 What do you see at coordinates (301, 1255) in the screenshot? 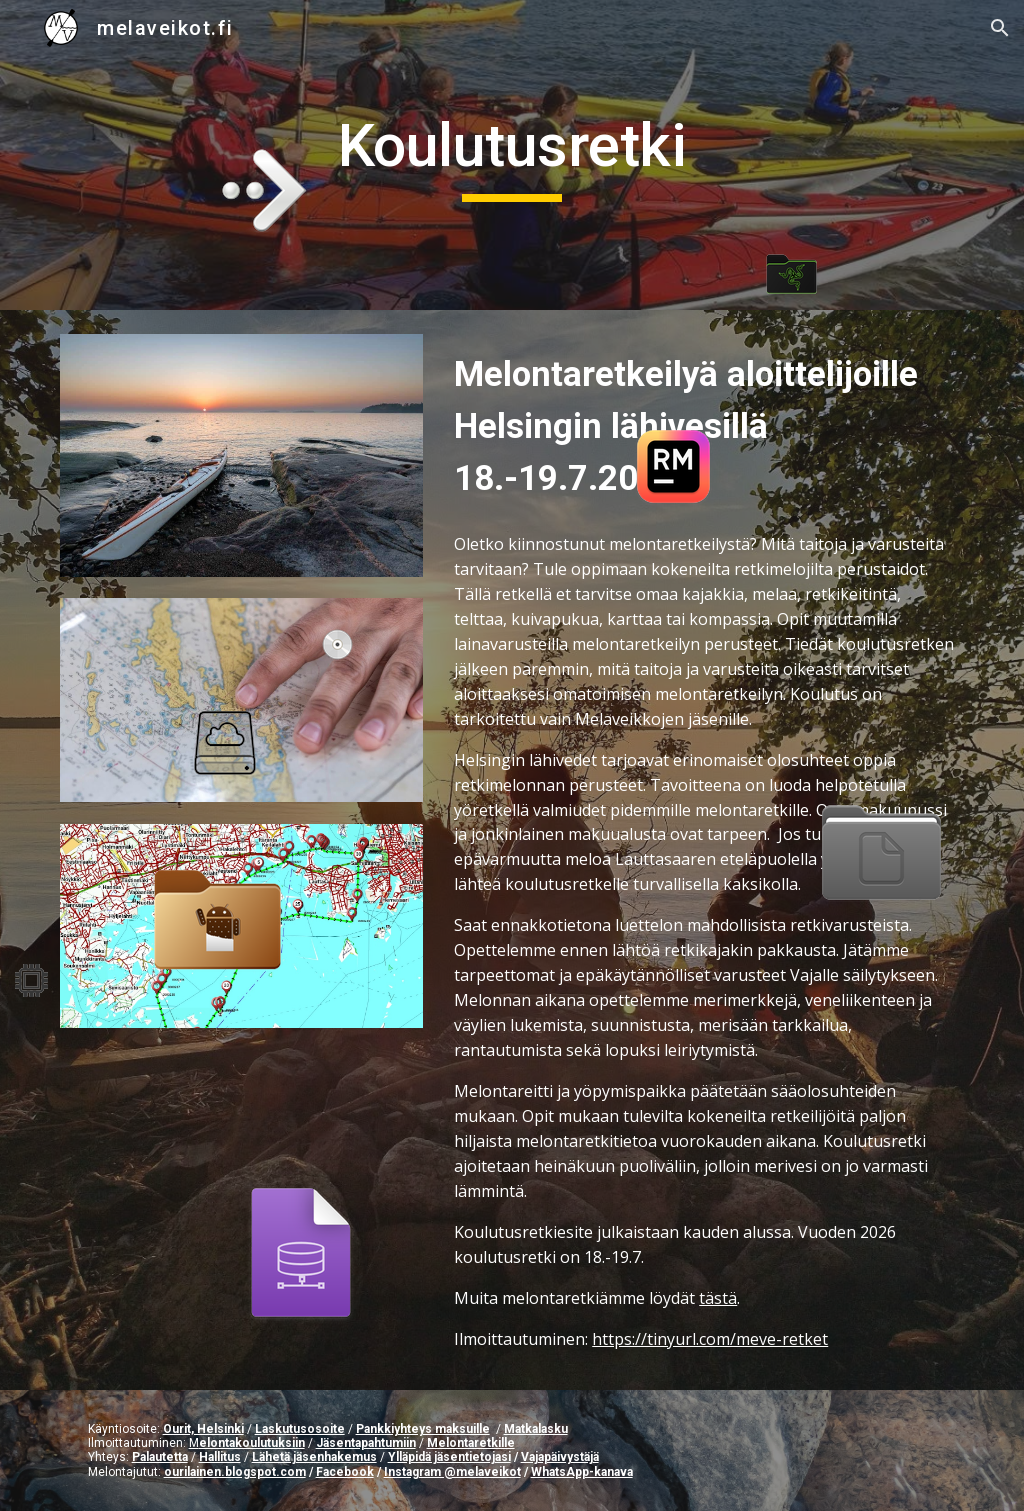
I see `kexi database connection file` at bounding box center [301, 1255].